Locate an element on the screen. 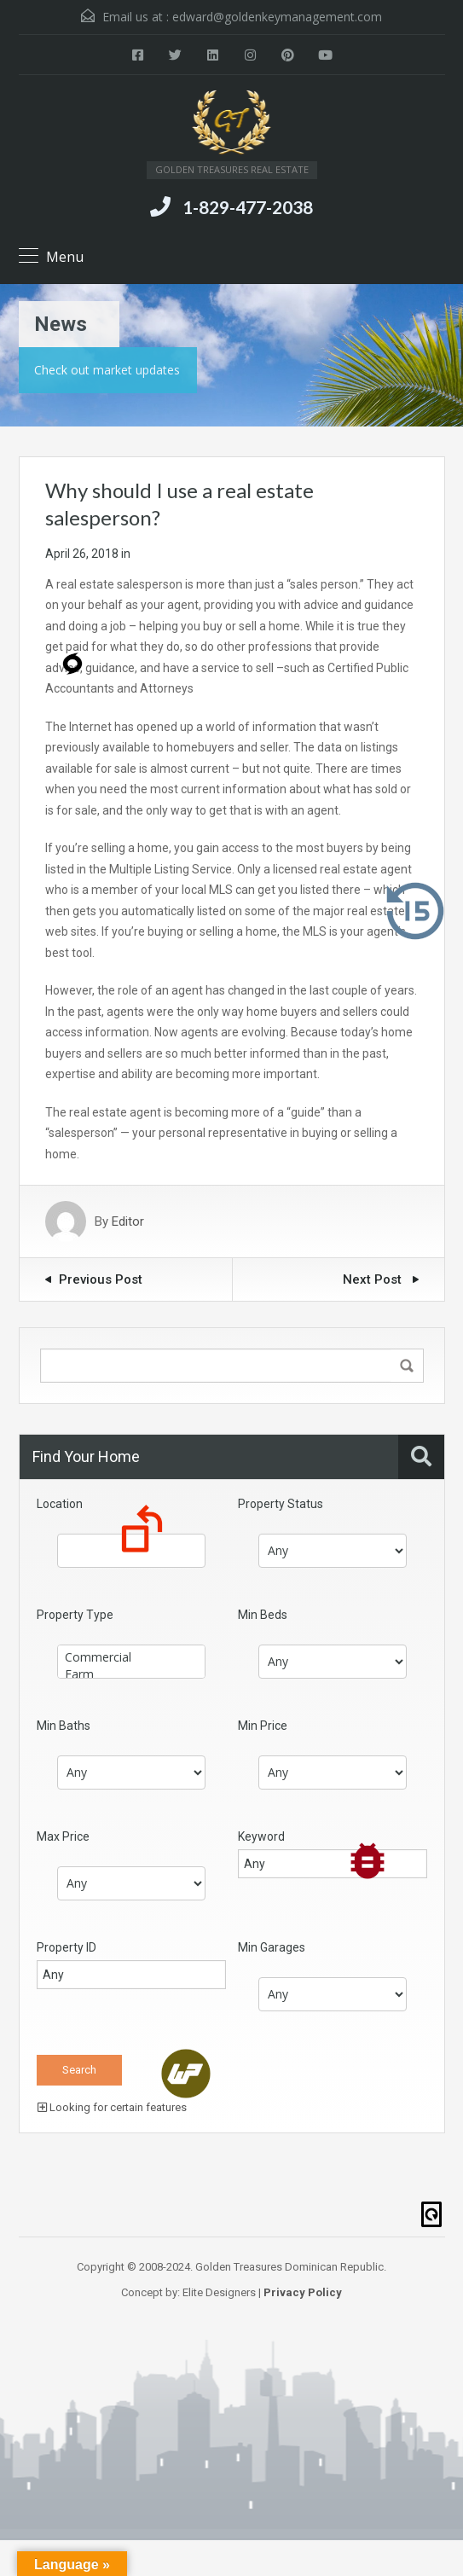  rewind 15 seconds is located at coordinates (415, 911).